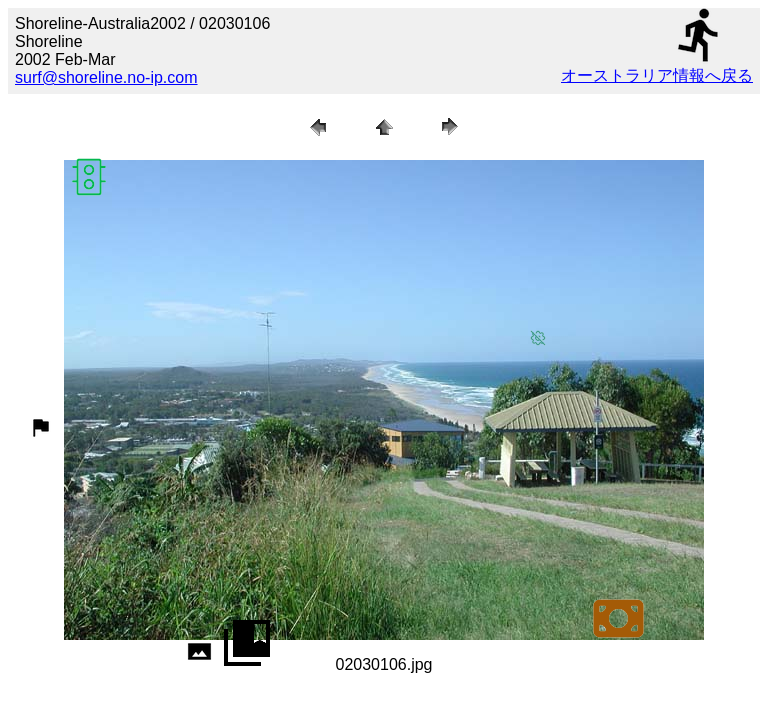 The height and width of the screenshot is (720, 768). Describe the element at coordinates (89, 177) in the screenshot. I see `traffic or transportation settings` at that location.